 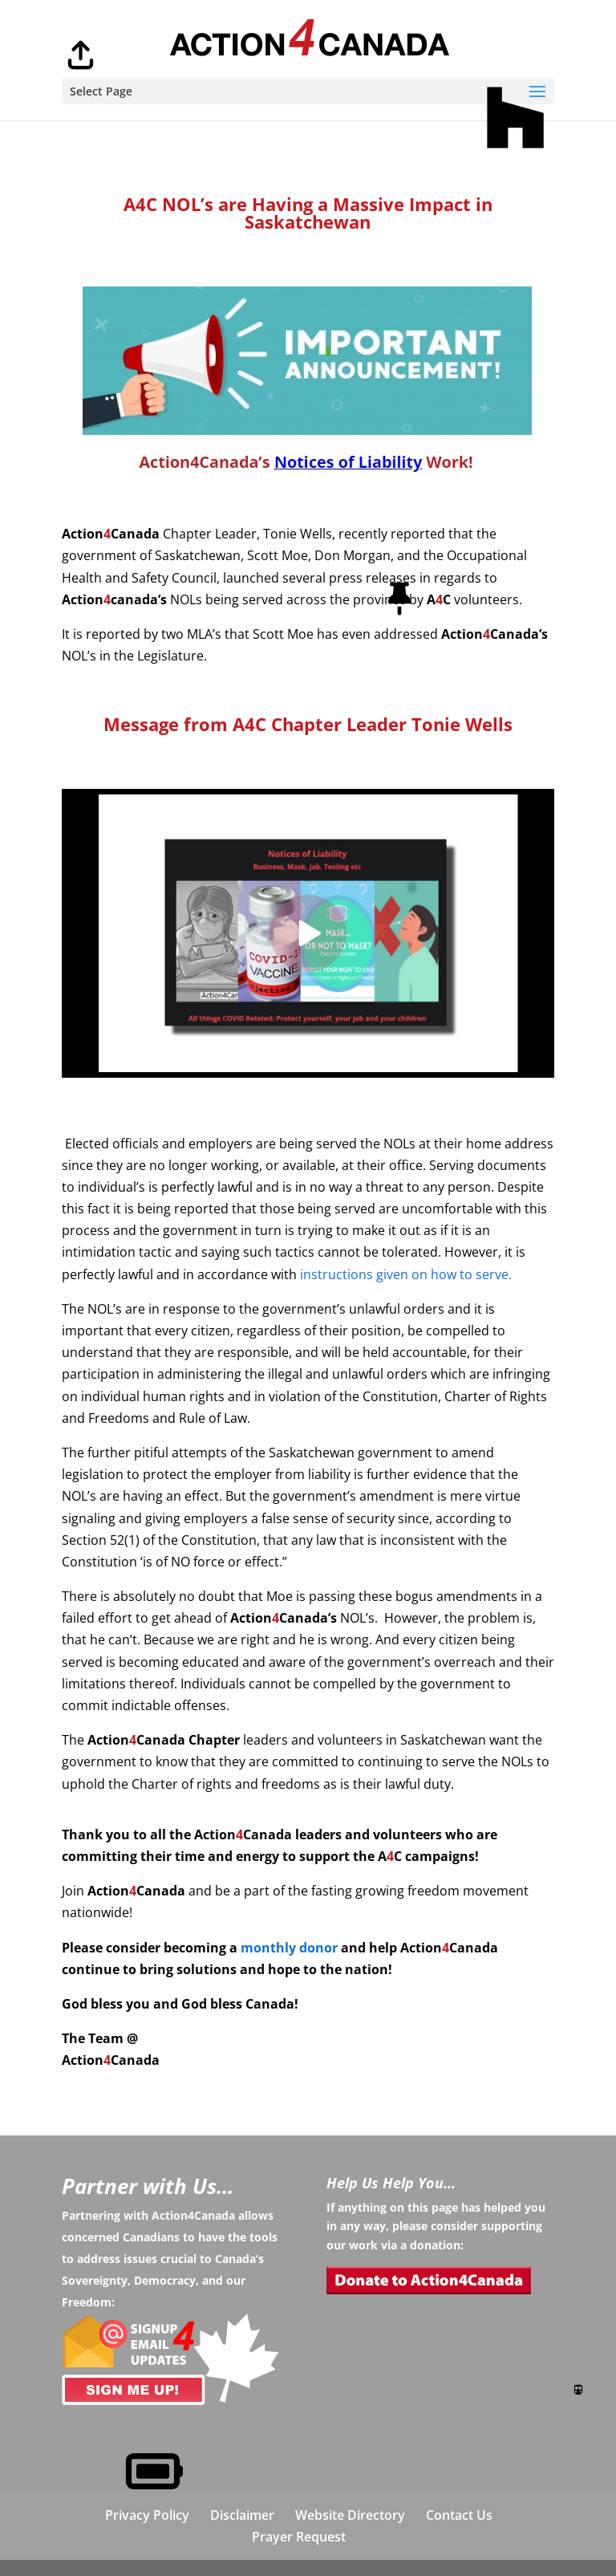 I want to click on get public transit directions, so click(x=578, y=2390).